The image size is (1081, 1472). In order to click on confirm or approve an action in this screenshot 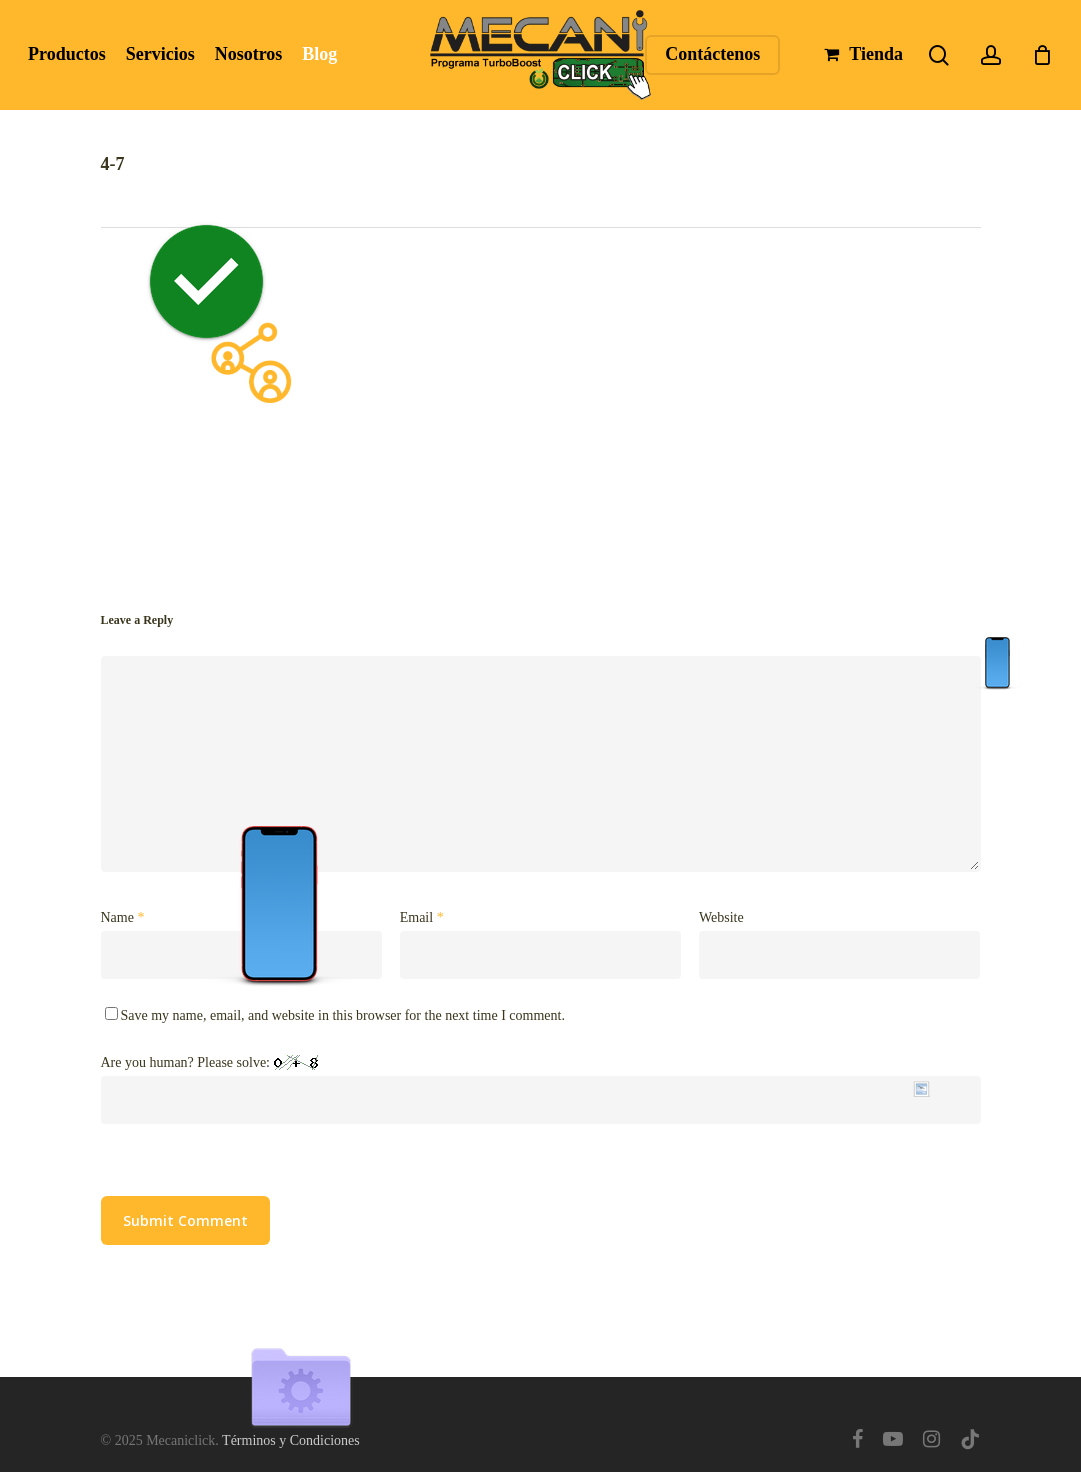, I will do `click(206, 281)`.